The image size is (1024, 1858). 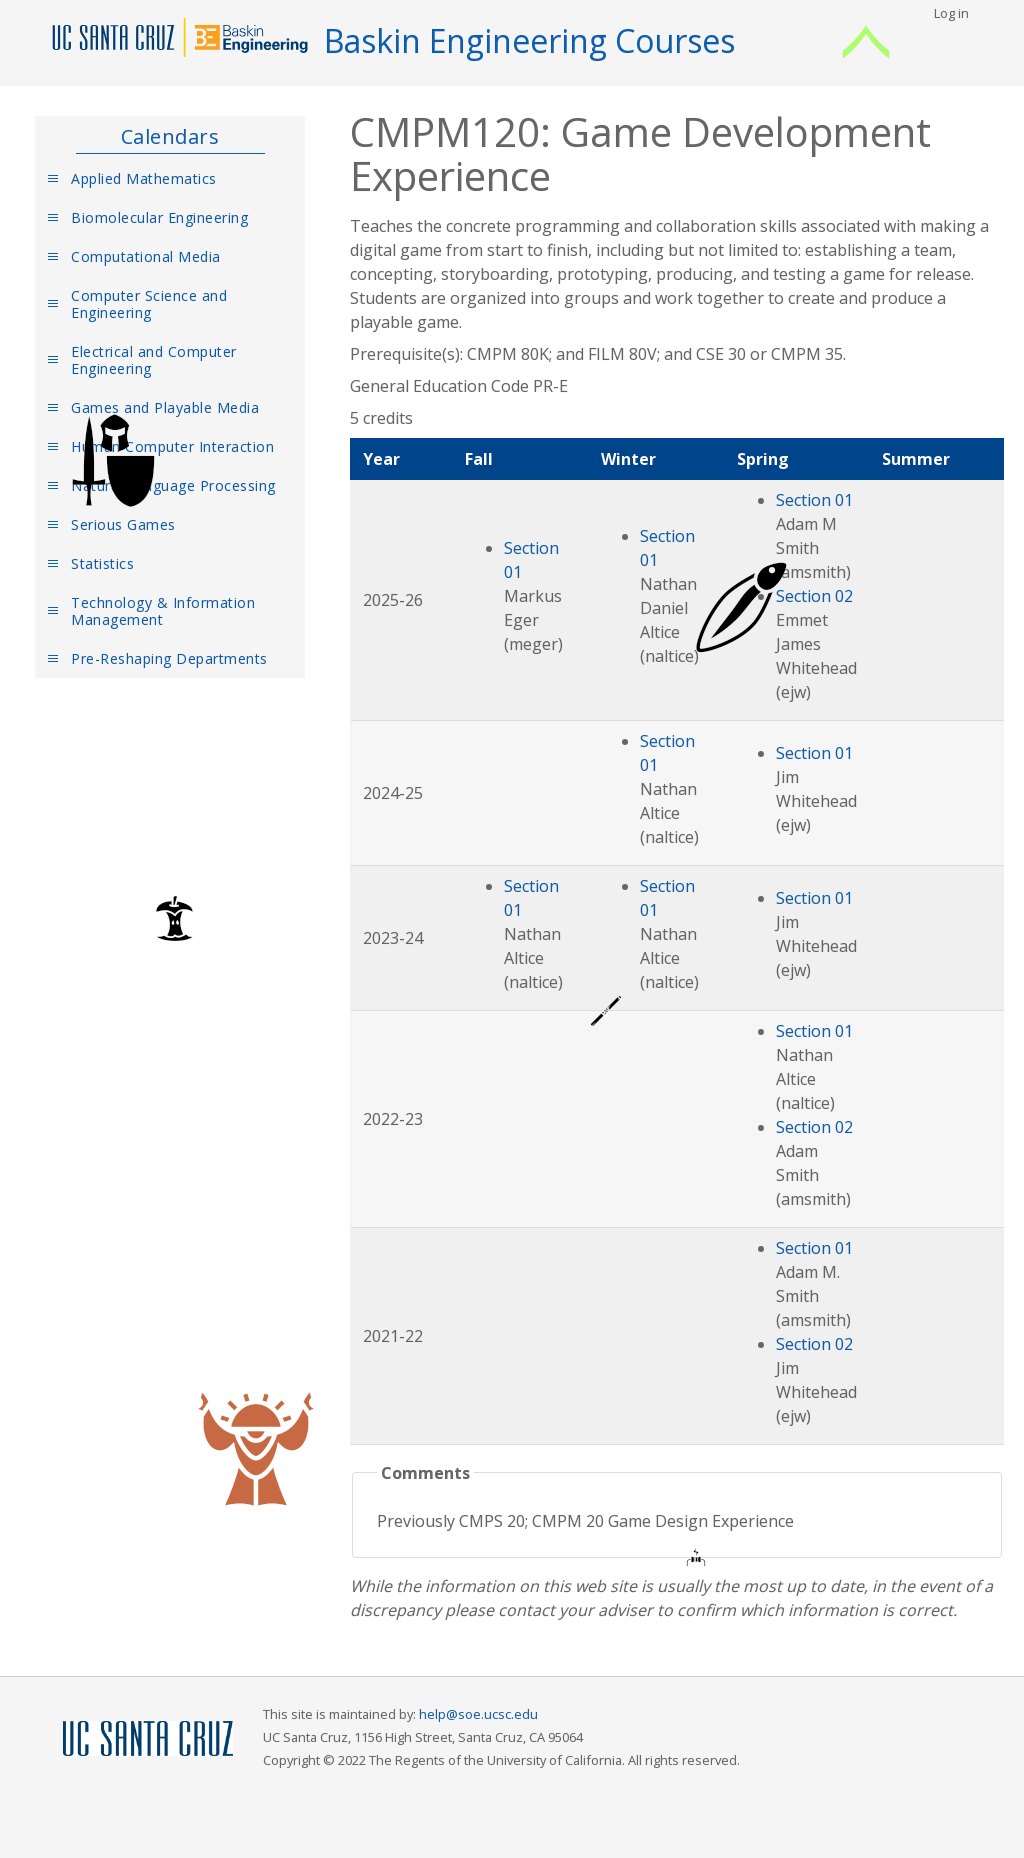 What do you see at coordinates (741, 605) in the screenshot?
I see `indicates early stage or growth phase in a game` at bounding box center [741, 605].